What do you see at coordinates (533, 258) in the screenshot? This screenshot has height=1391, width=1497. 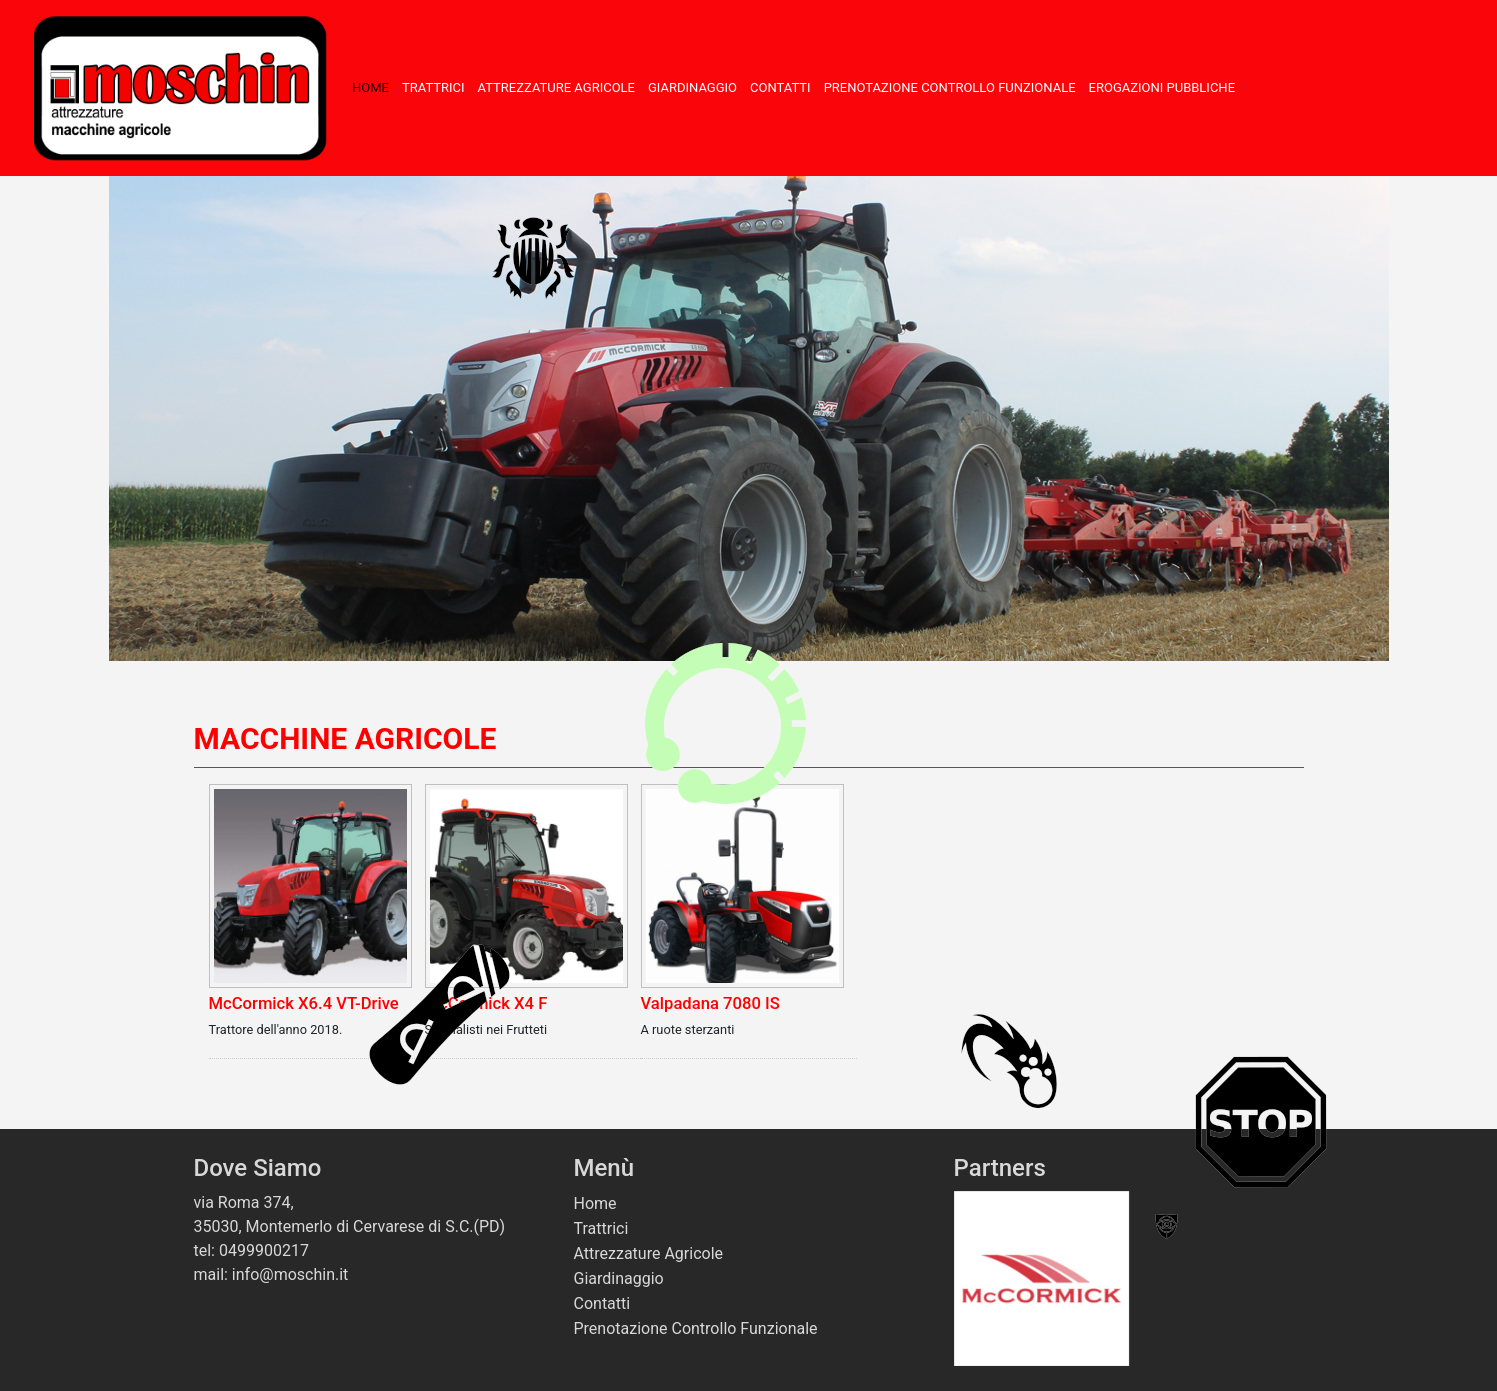 I see `egyptian or ancient history themed game element` at bounding box center [533, 258].